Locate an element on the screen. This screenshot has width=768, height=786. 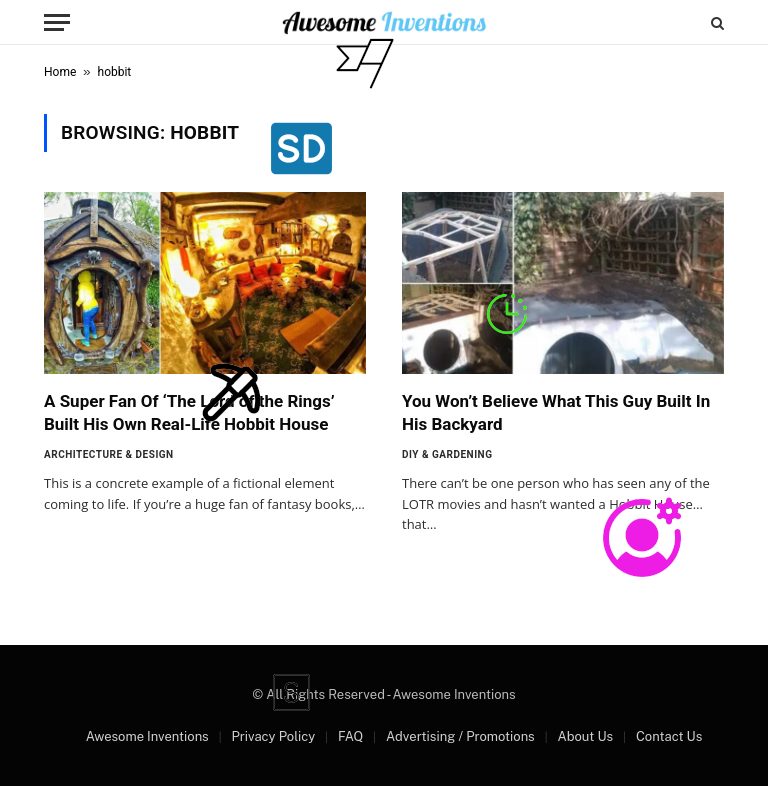
indicates standard definition video quality is located at coordinates (301, 148).